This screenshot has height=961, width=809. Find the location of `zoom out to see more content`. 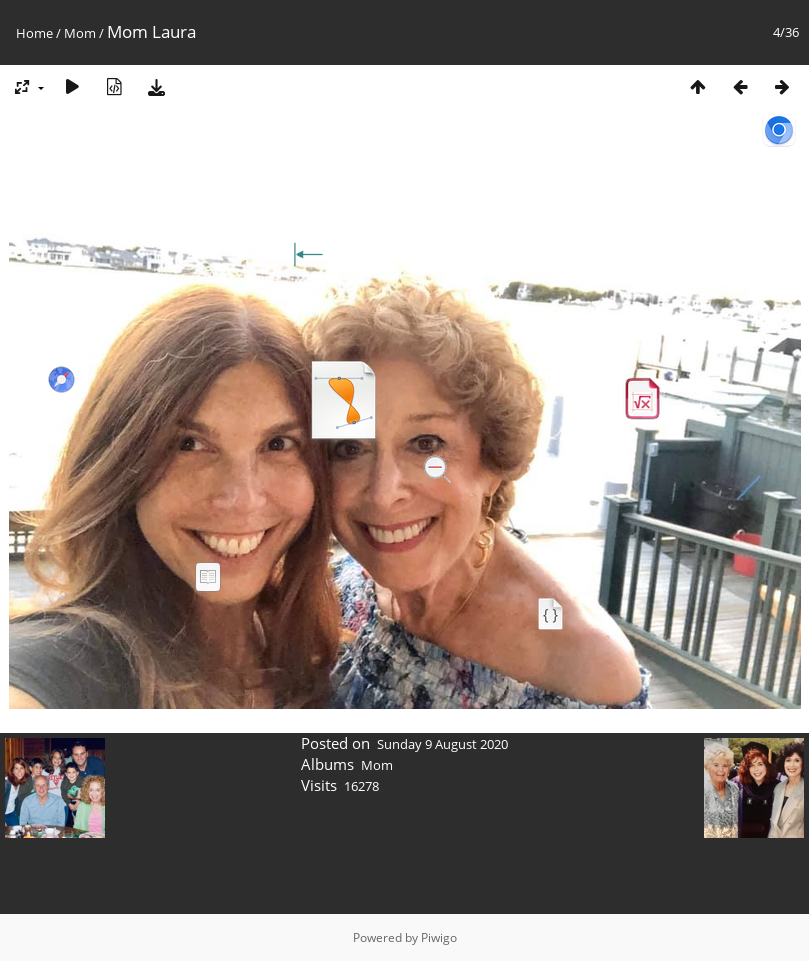

zoom out to see more content is located at coordinates (437, 469).